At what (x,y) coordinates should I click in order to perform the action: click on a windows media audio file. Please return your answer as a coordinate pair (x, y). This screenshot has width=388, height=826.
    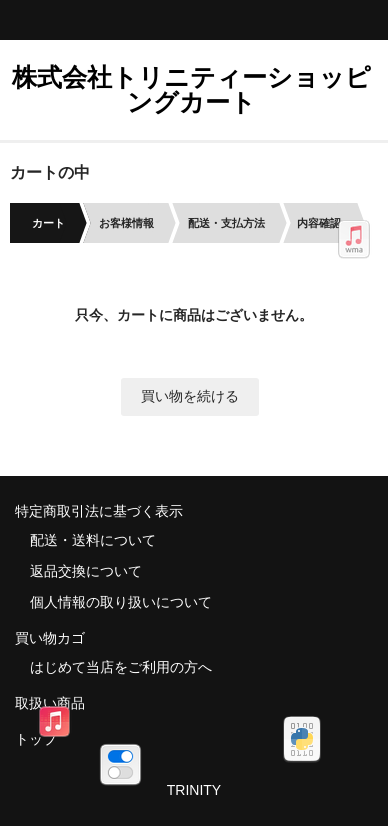
    Looking at the image, I should click on (354, 239).